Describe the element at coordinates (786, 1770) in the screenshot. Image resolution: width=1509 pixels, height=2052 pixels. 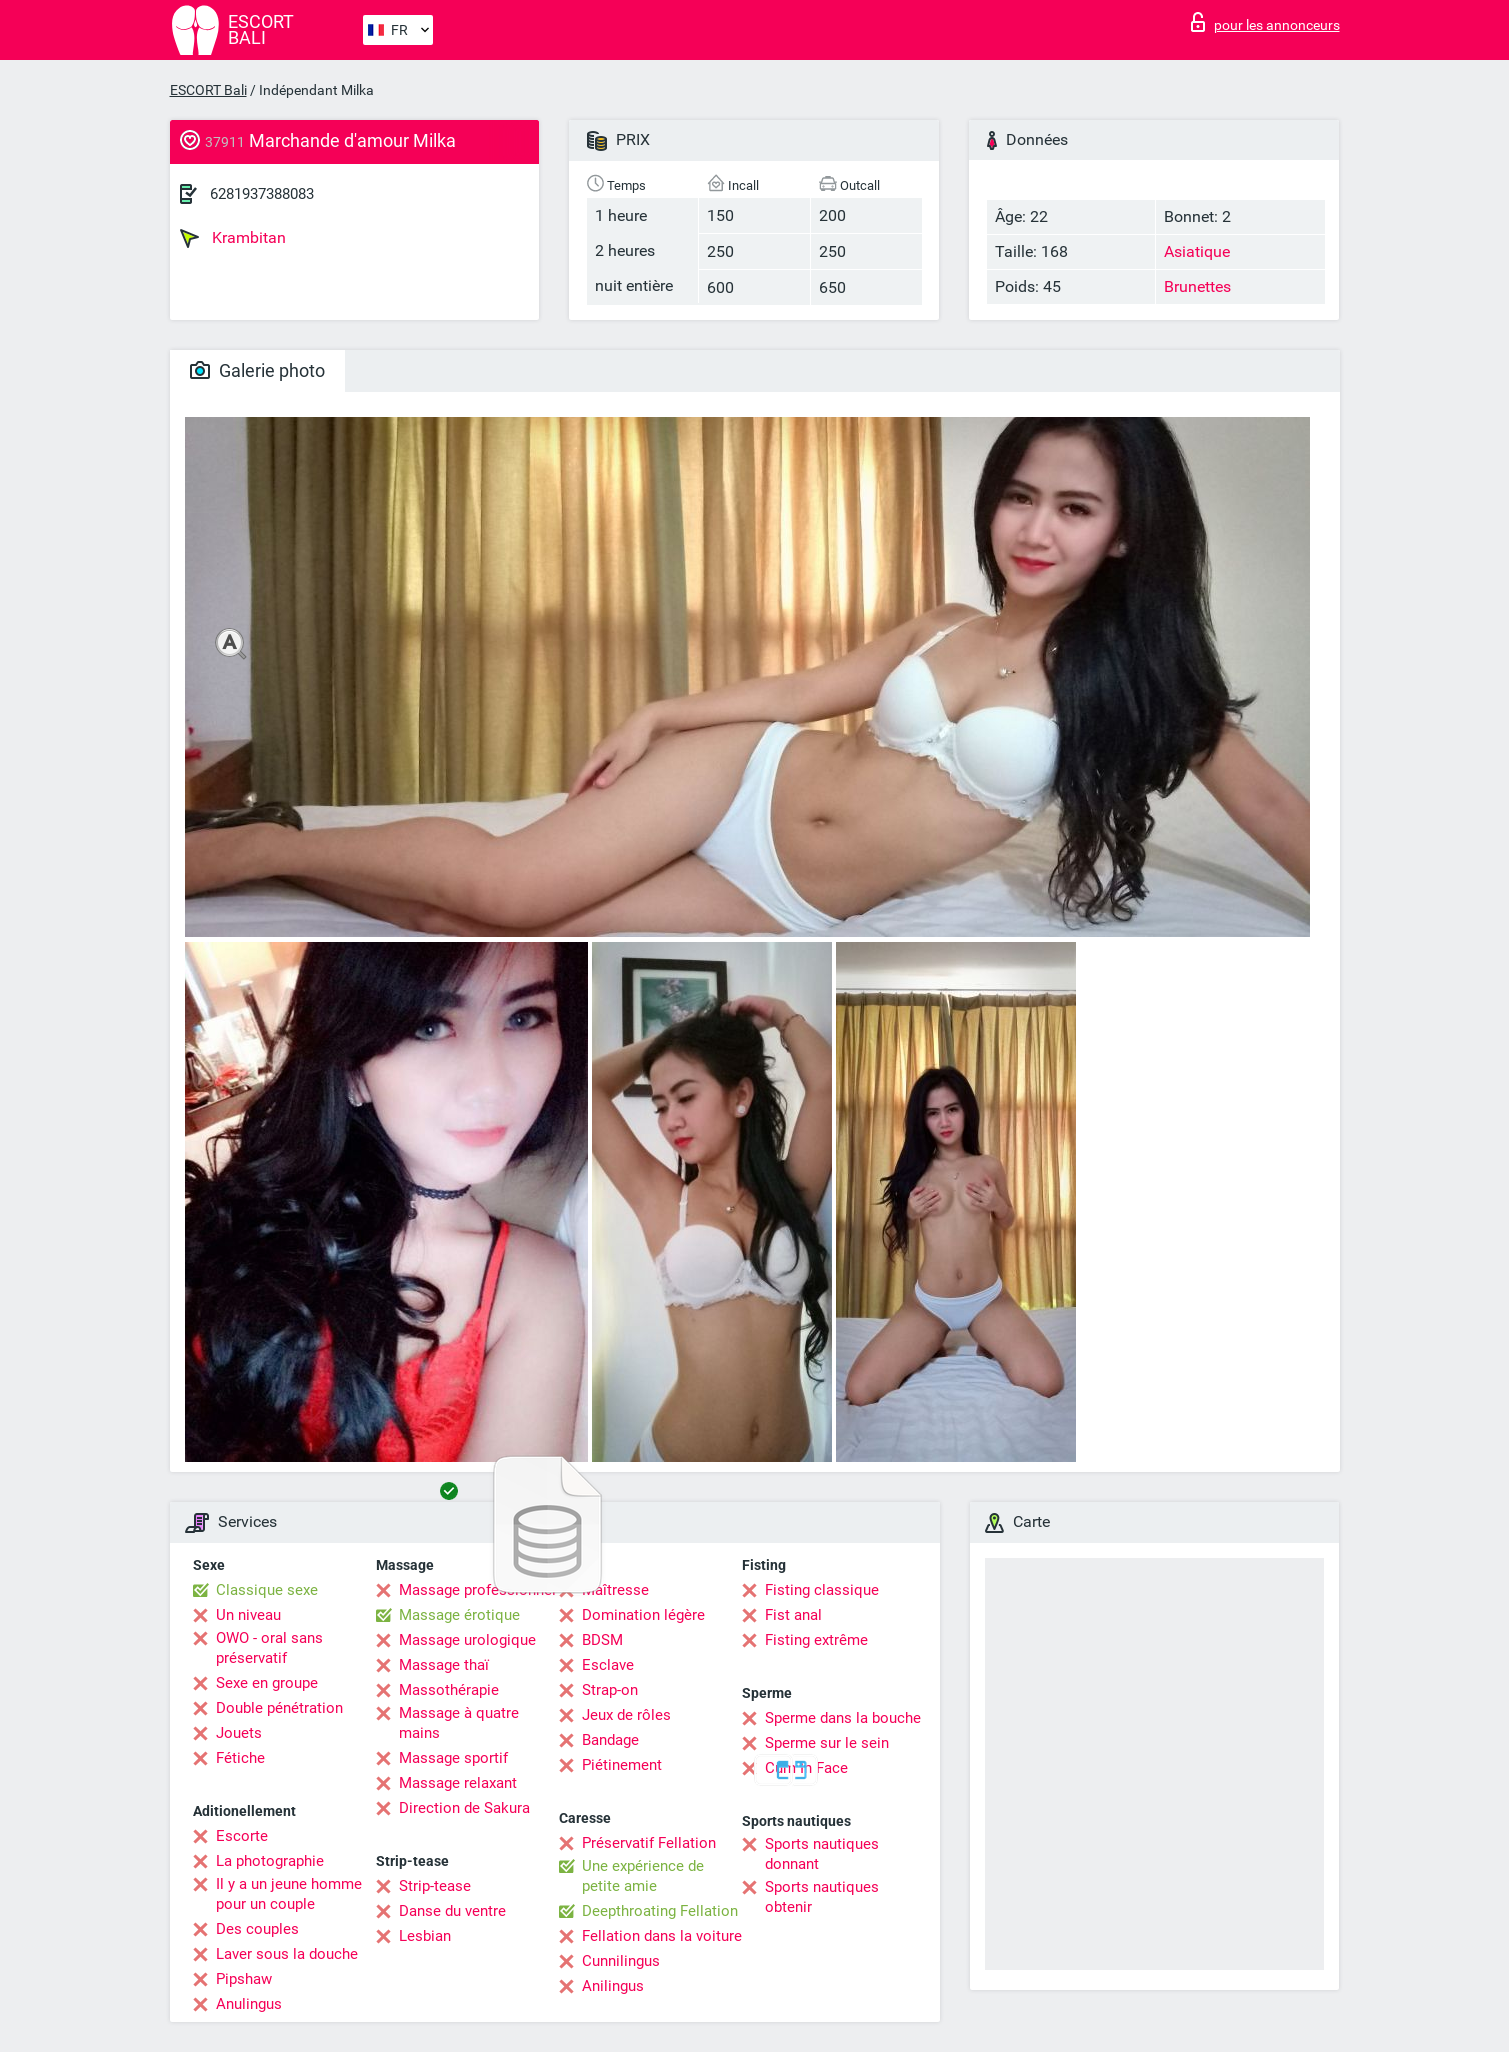
I see `side-by-side window layout with focus on right screen` at that location.